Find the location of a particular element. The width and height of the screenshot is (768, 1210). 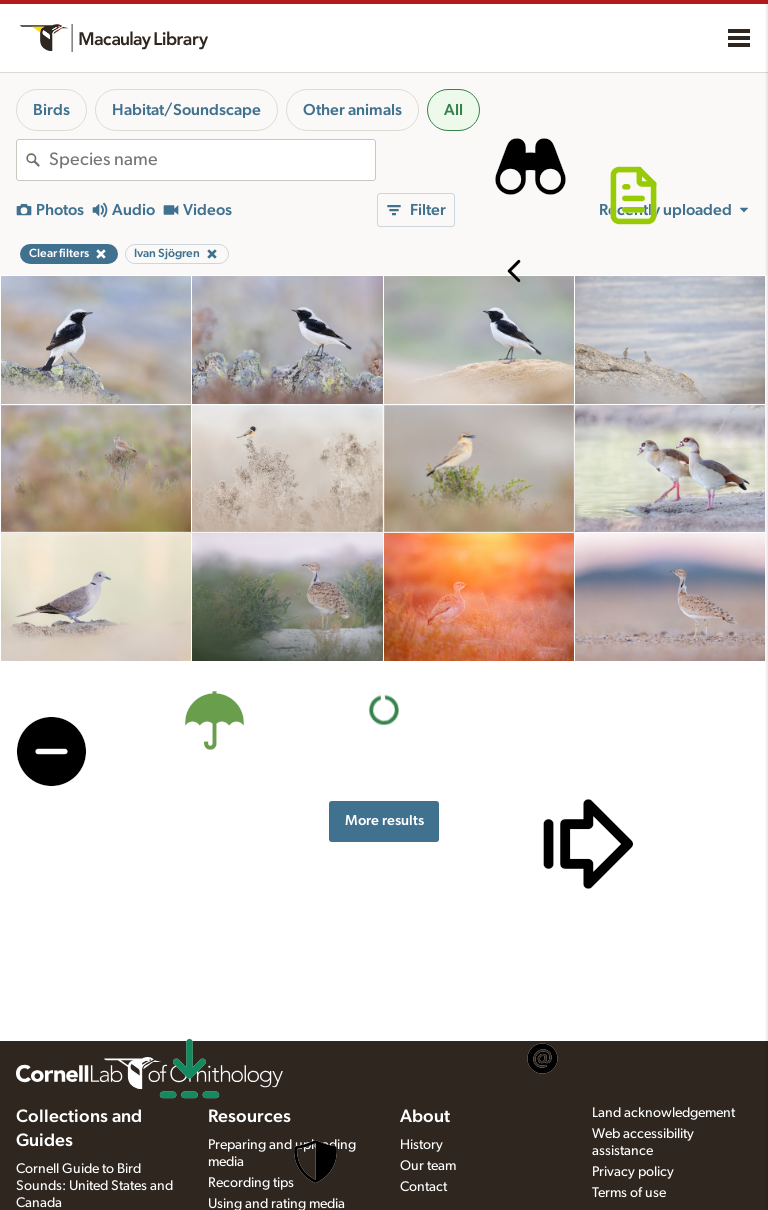

go back to the previous screen is located at coordinates (514, 271).